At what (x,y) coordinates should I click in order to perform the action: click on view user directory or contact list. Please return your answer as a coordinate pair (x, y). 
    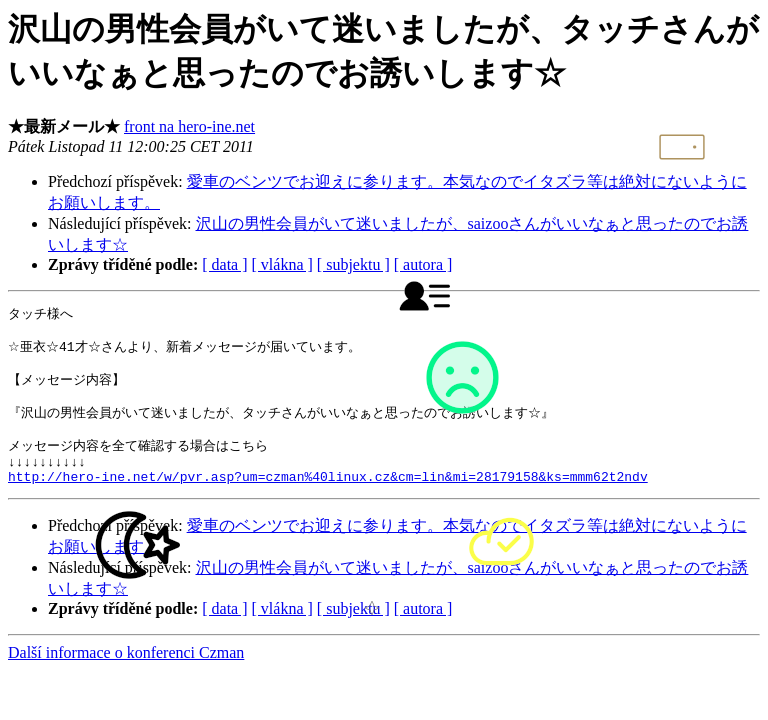
    Looking at the image, I should click on (424, 296).